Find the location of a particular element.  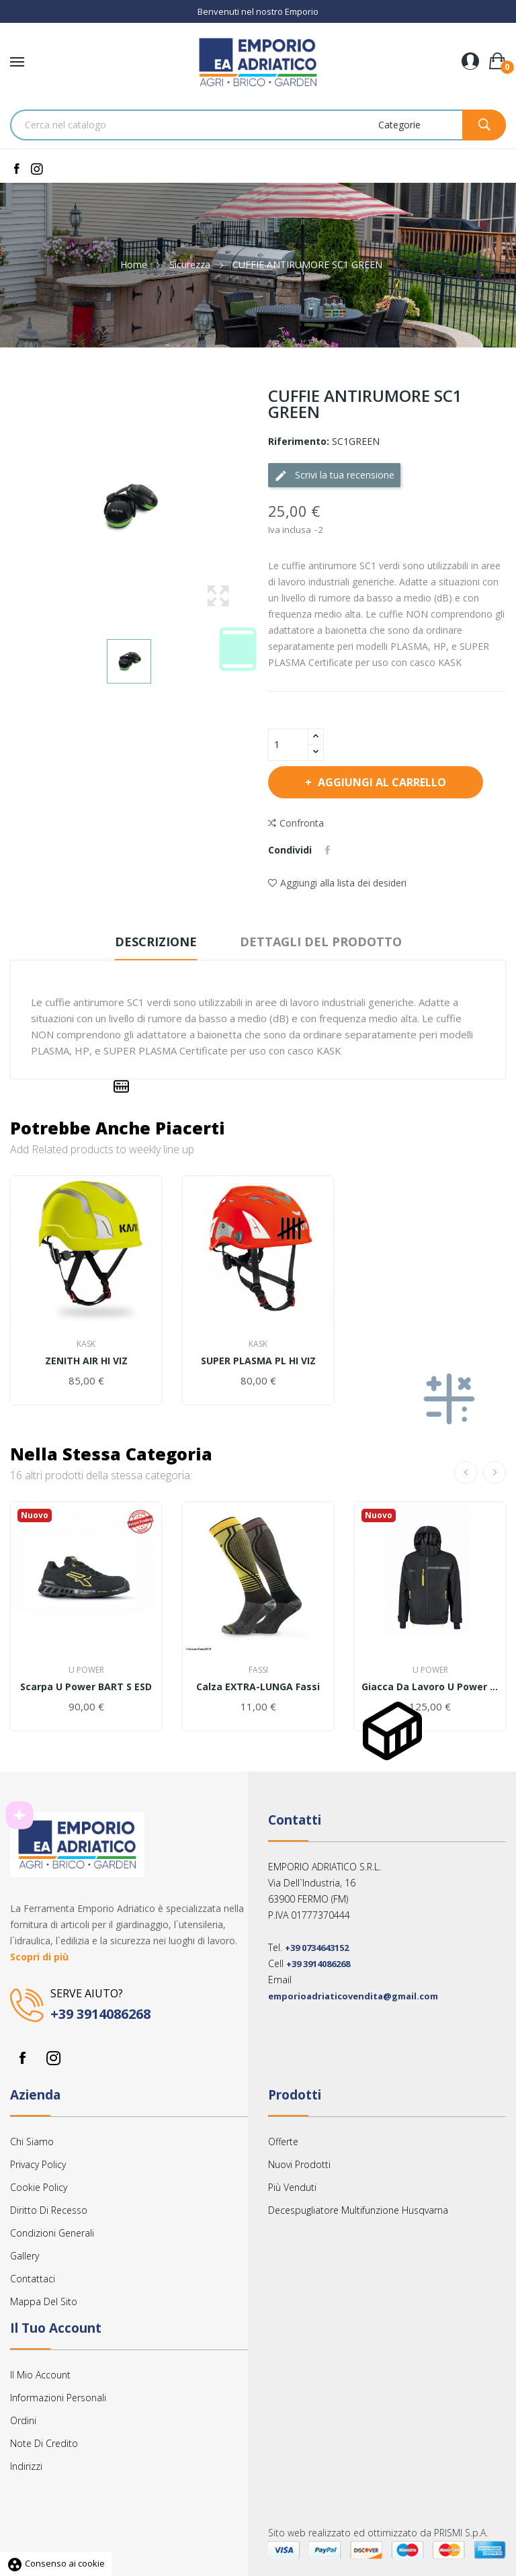

add a new item is located at coordinates (19, 1815).